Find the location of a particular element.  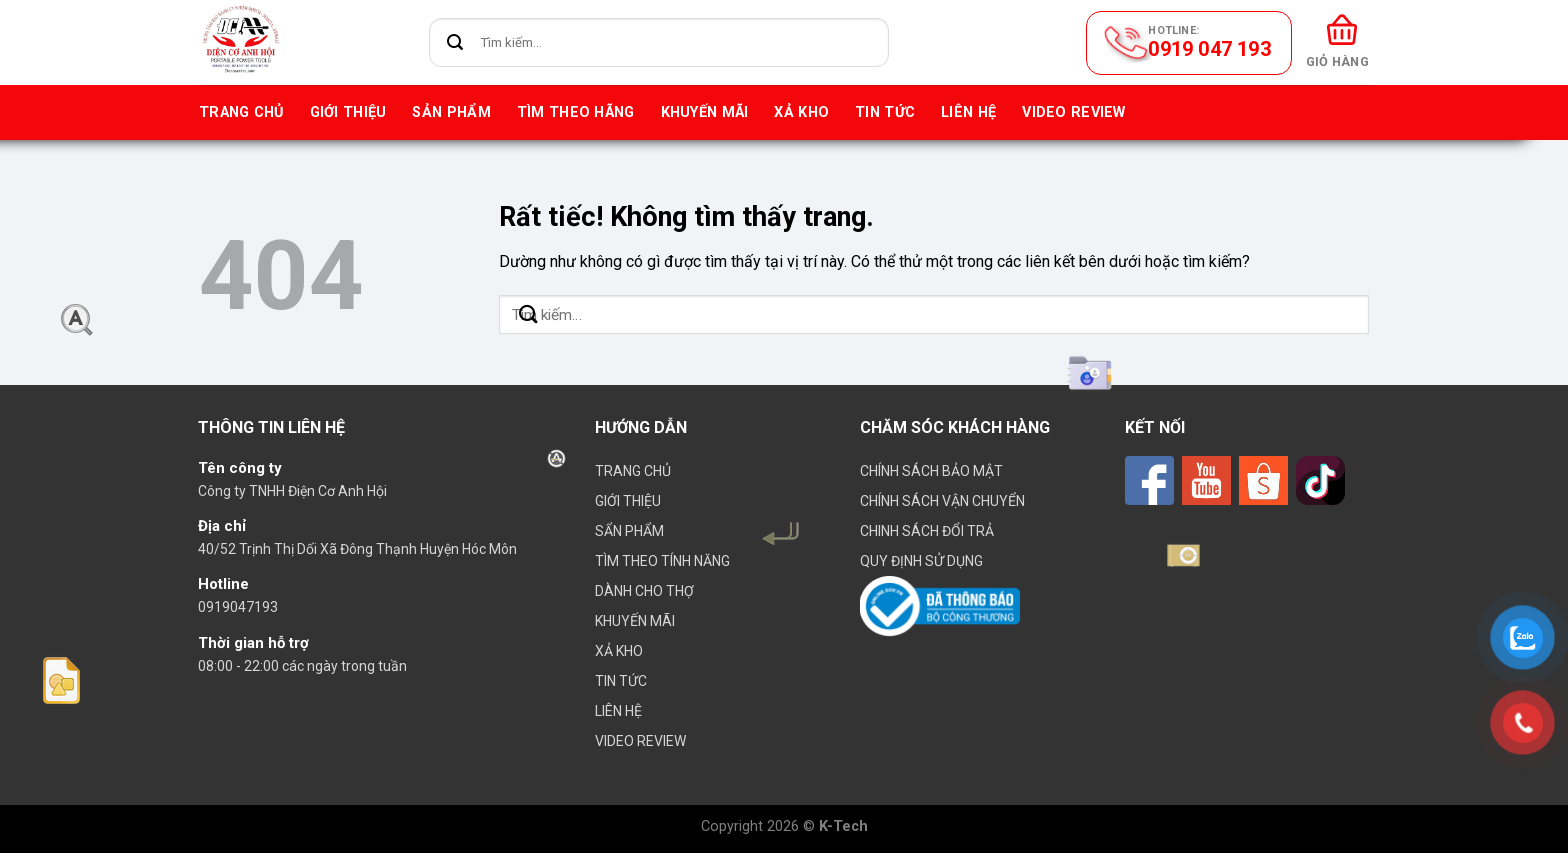

reply to all recipients of an email is located at coordinates (780, 531).